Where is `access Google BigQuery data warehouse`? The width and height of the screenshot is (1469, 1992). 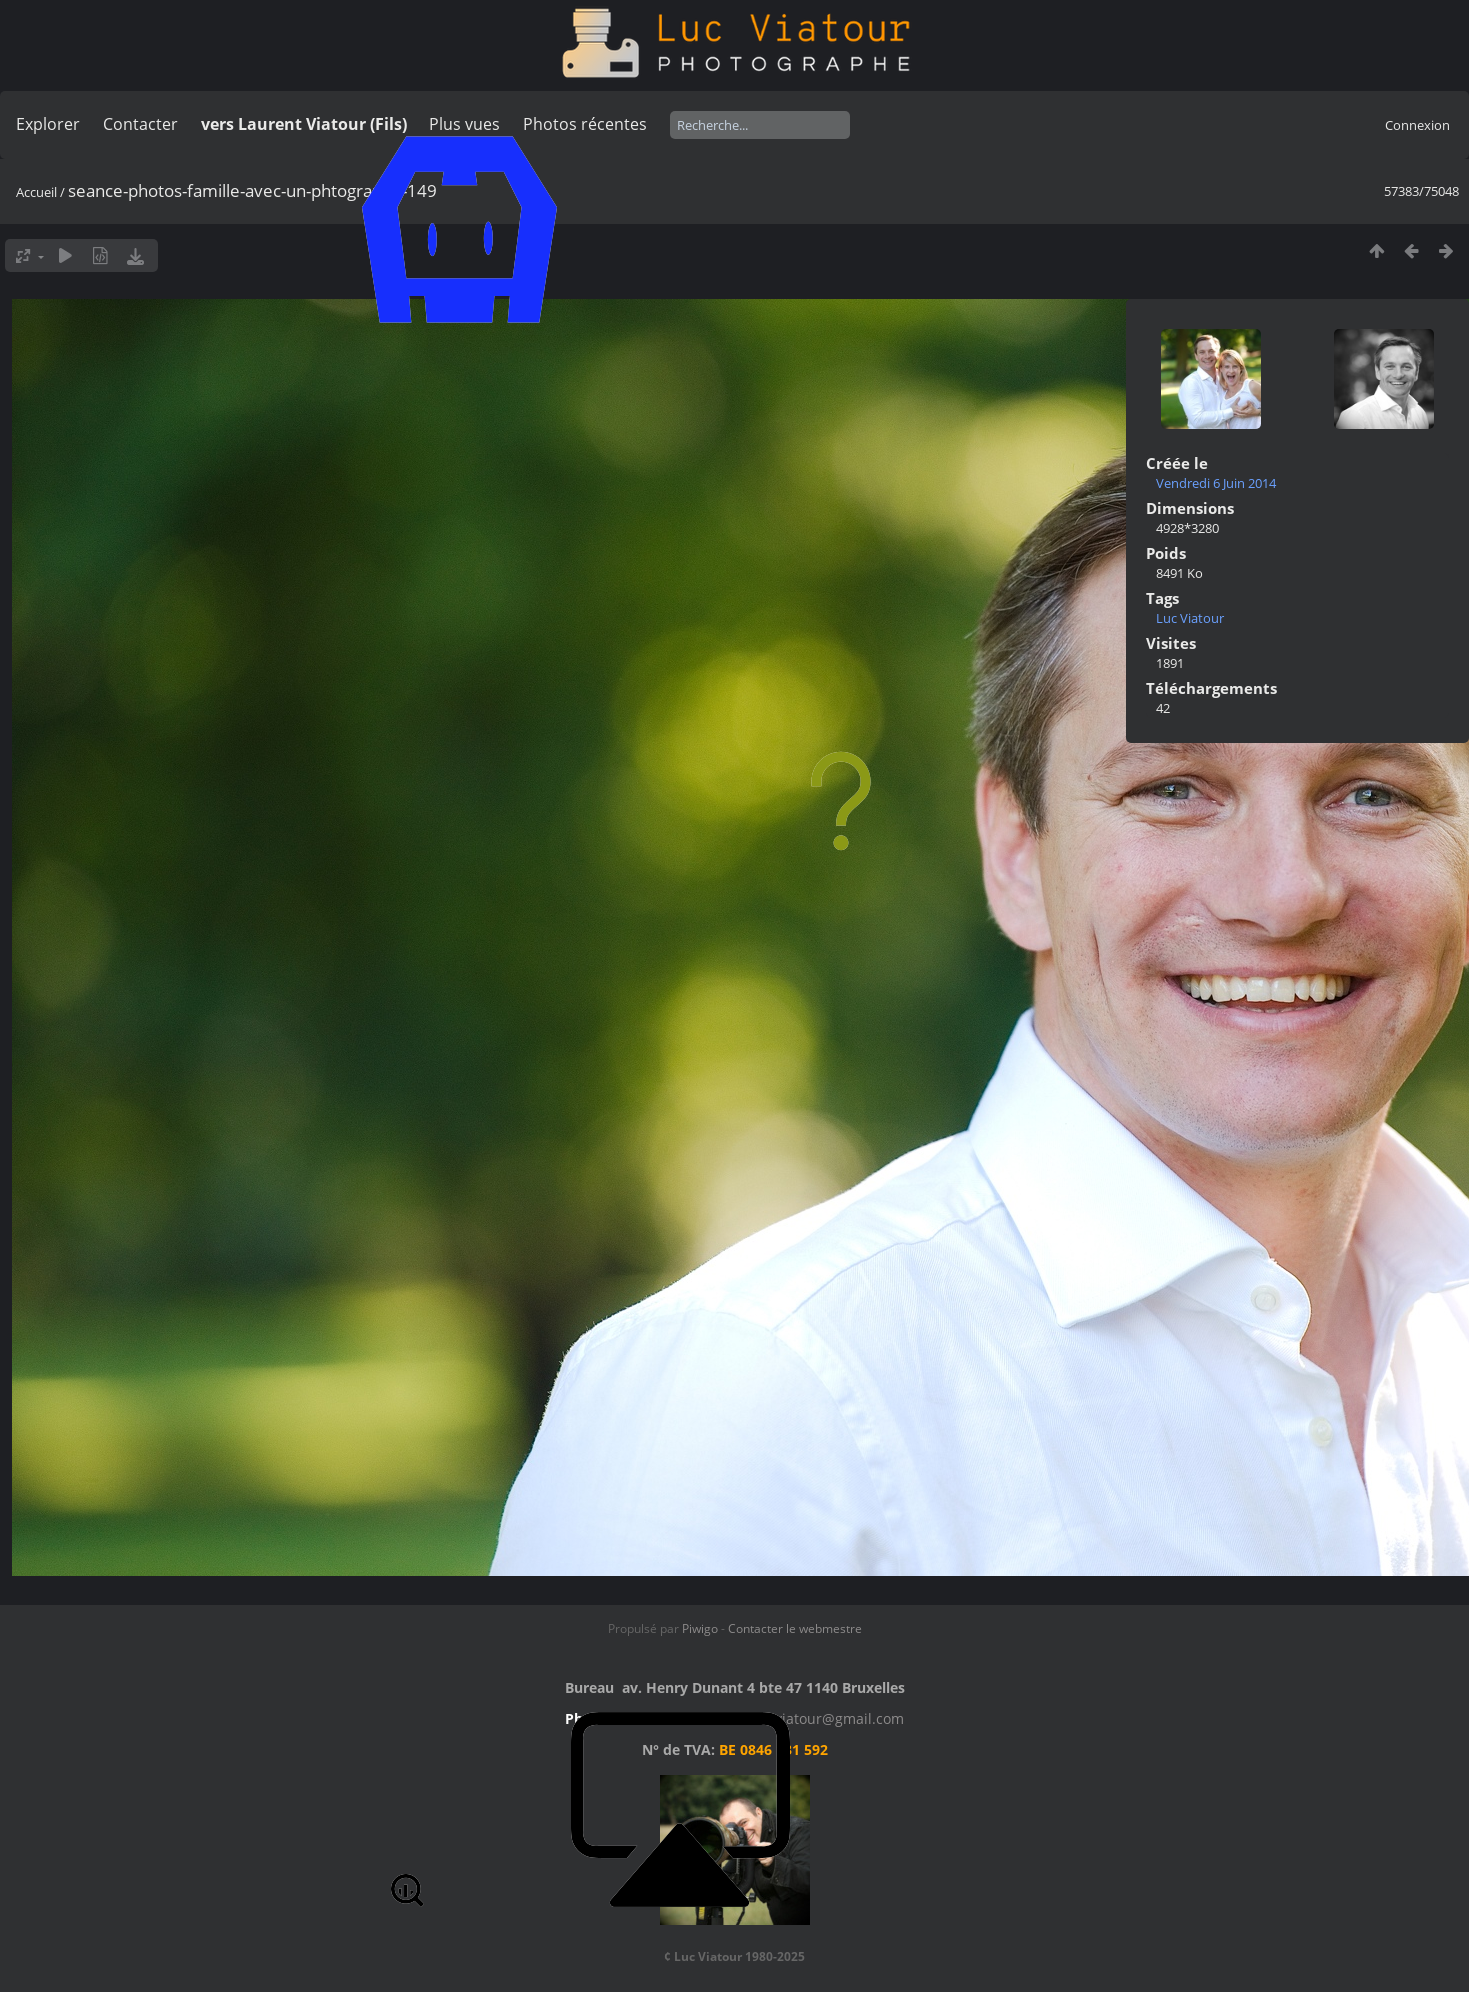
access Google BigQuery data warehouse is located at coordinates (407, 1890).